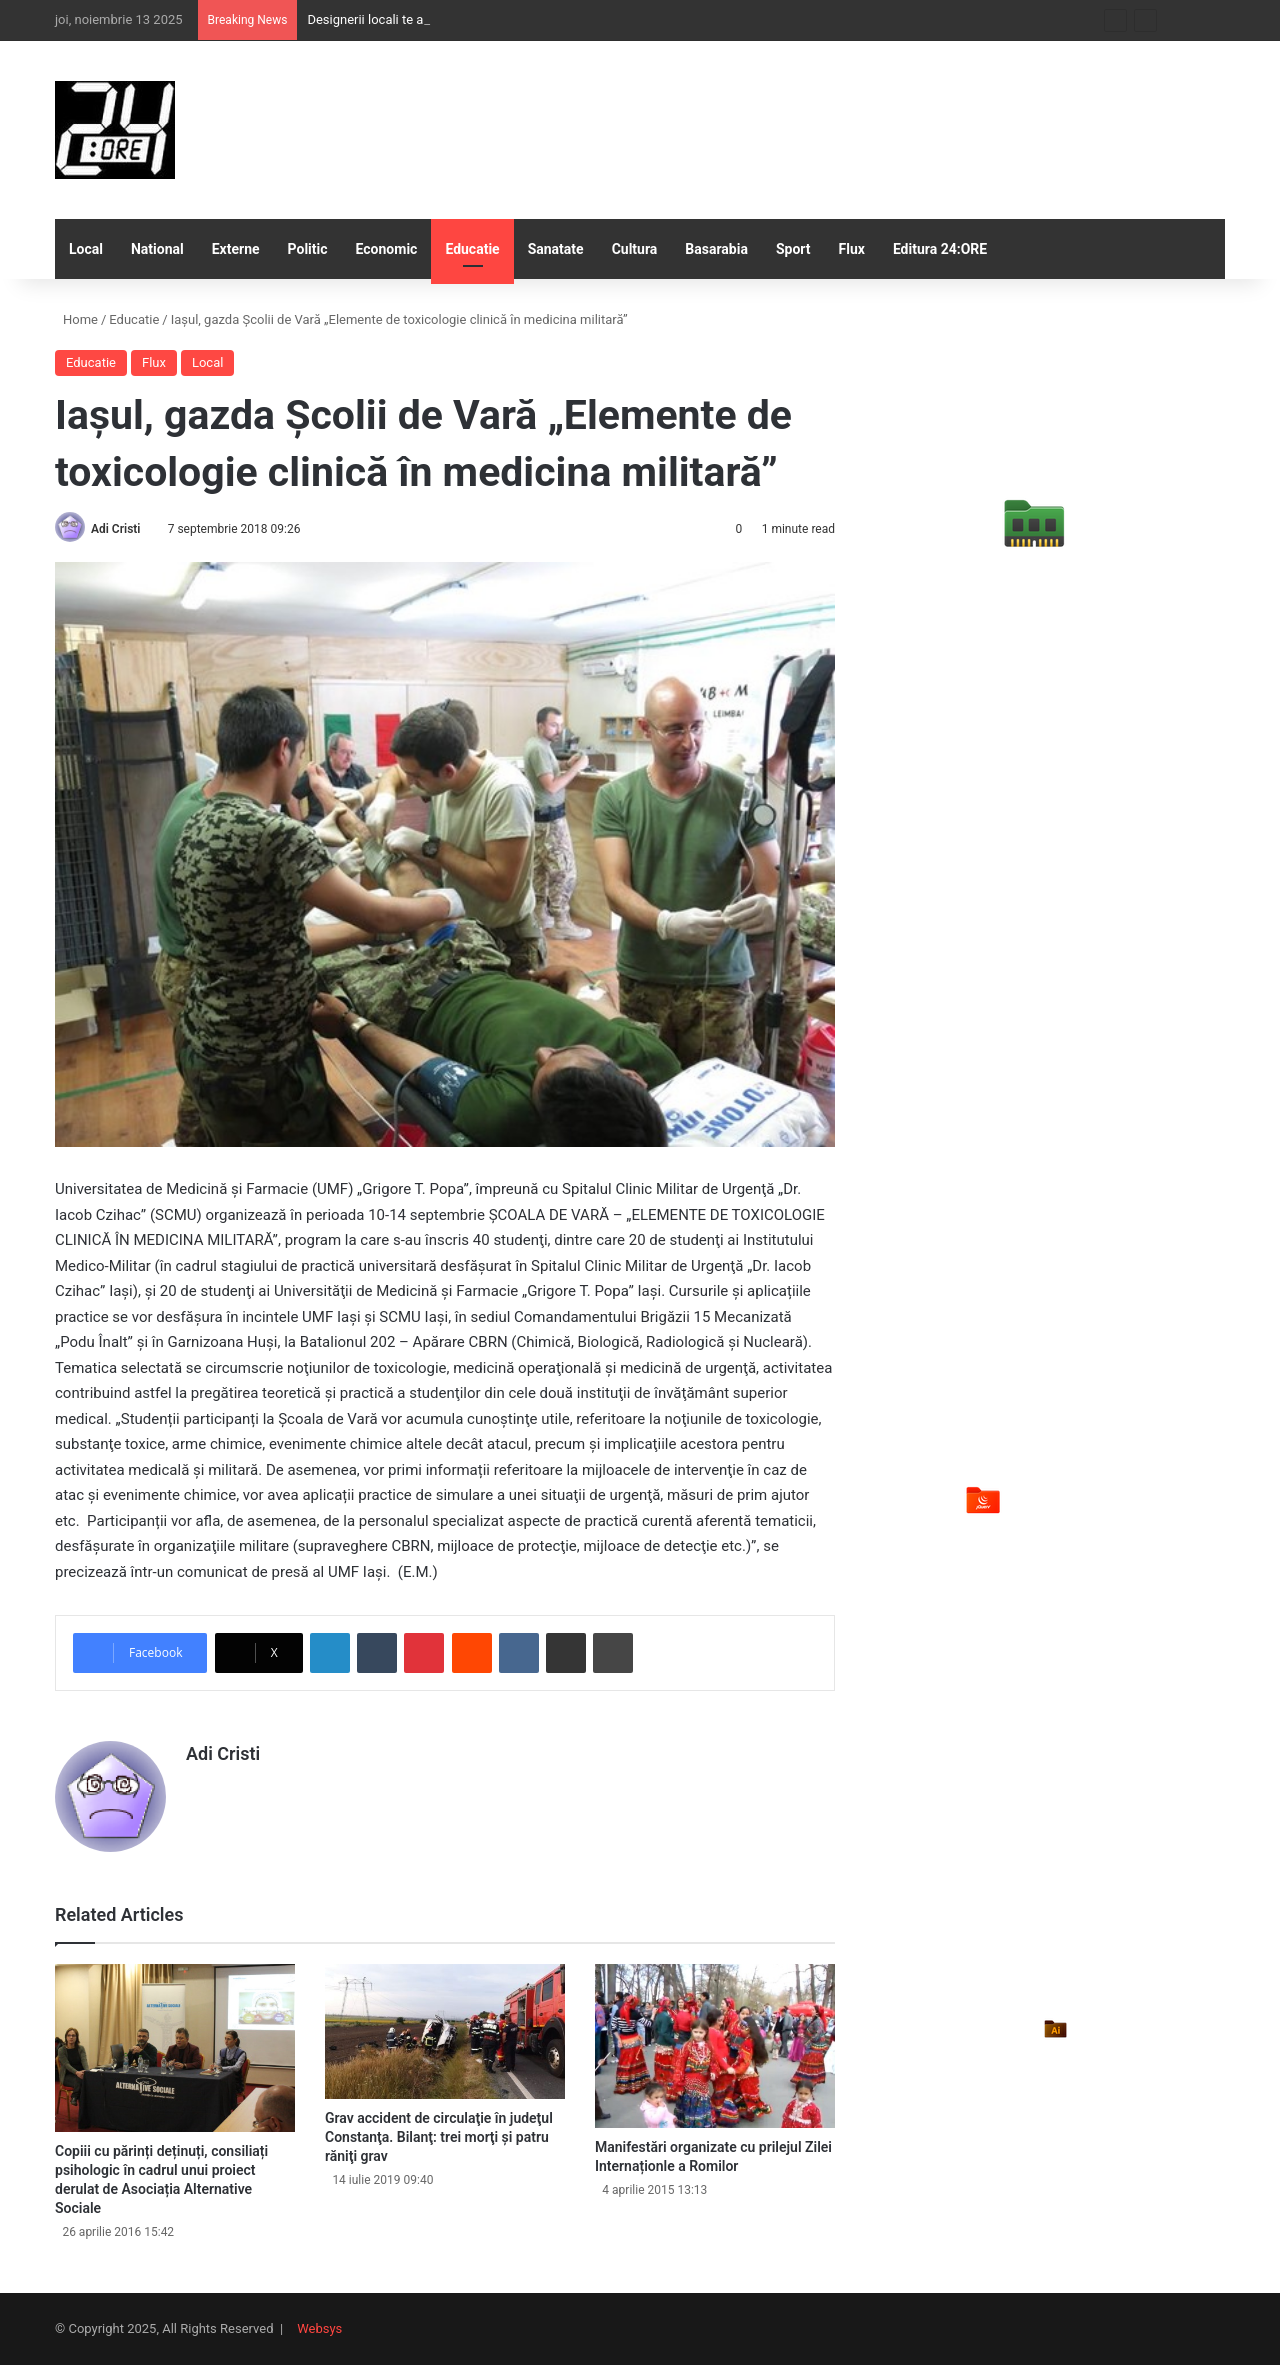 The image size is (1280, 2365). I want to click on folder containing jQuery library files, so click(983, 1501).